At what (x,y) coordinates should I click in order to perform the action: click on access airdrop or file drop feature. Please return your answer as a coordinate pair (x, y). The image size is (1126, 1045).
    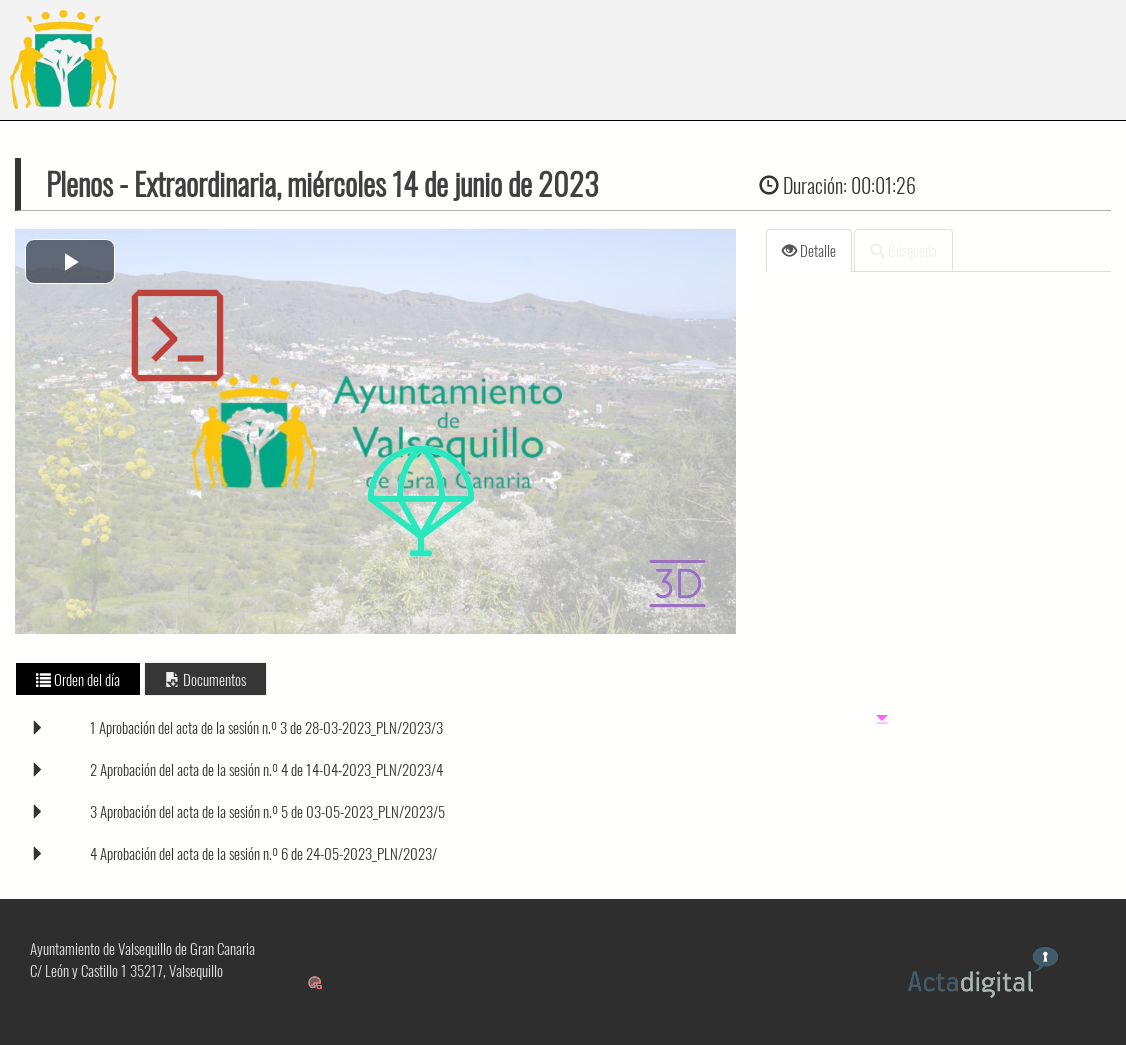
    Looking at the image, I should click on (421, 503).